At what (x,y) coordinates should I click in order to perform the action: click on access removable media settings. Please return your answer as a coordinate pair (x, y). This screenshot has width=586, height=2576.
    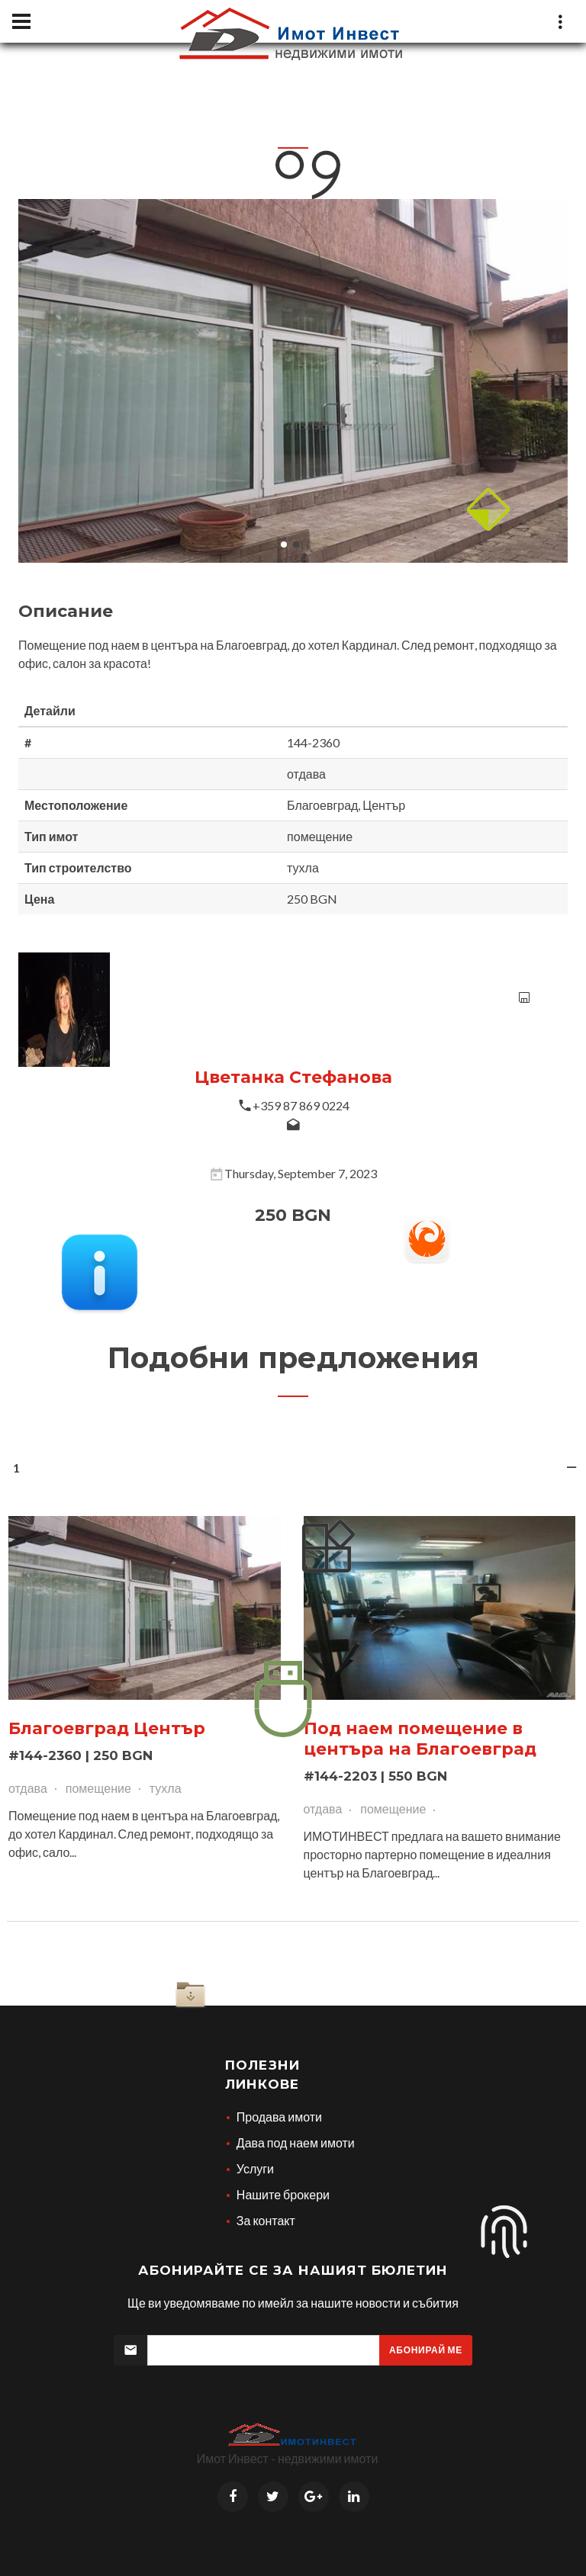
    Looking at the image, I should click on (283, 1699).